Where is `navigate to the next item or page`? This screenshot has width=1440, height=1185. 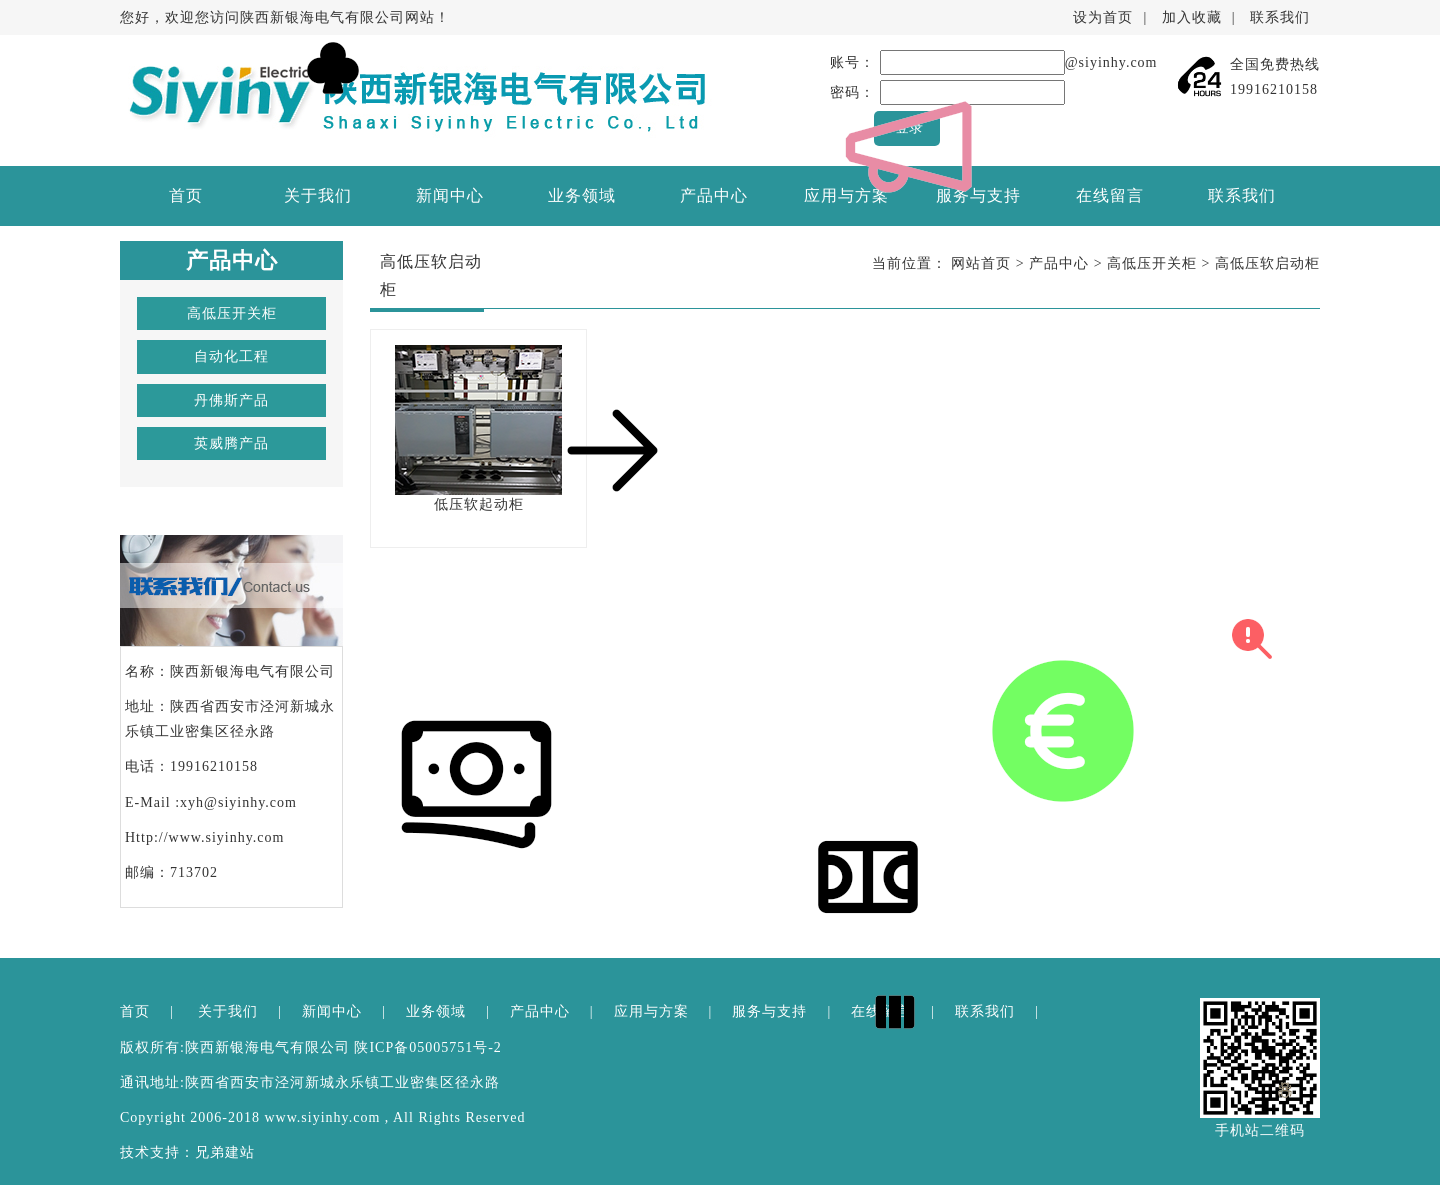 navigate to the next item or page is located at coordinates (612, 450).